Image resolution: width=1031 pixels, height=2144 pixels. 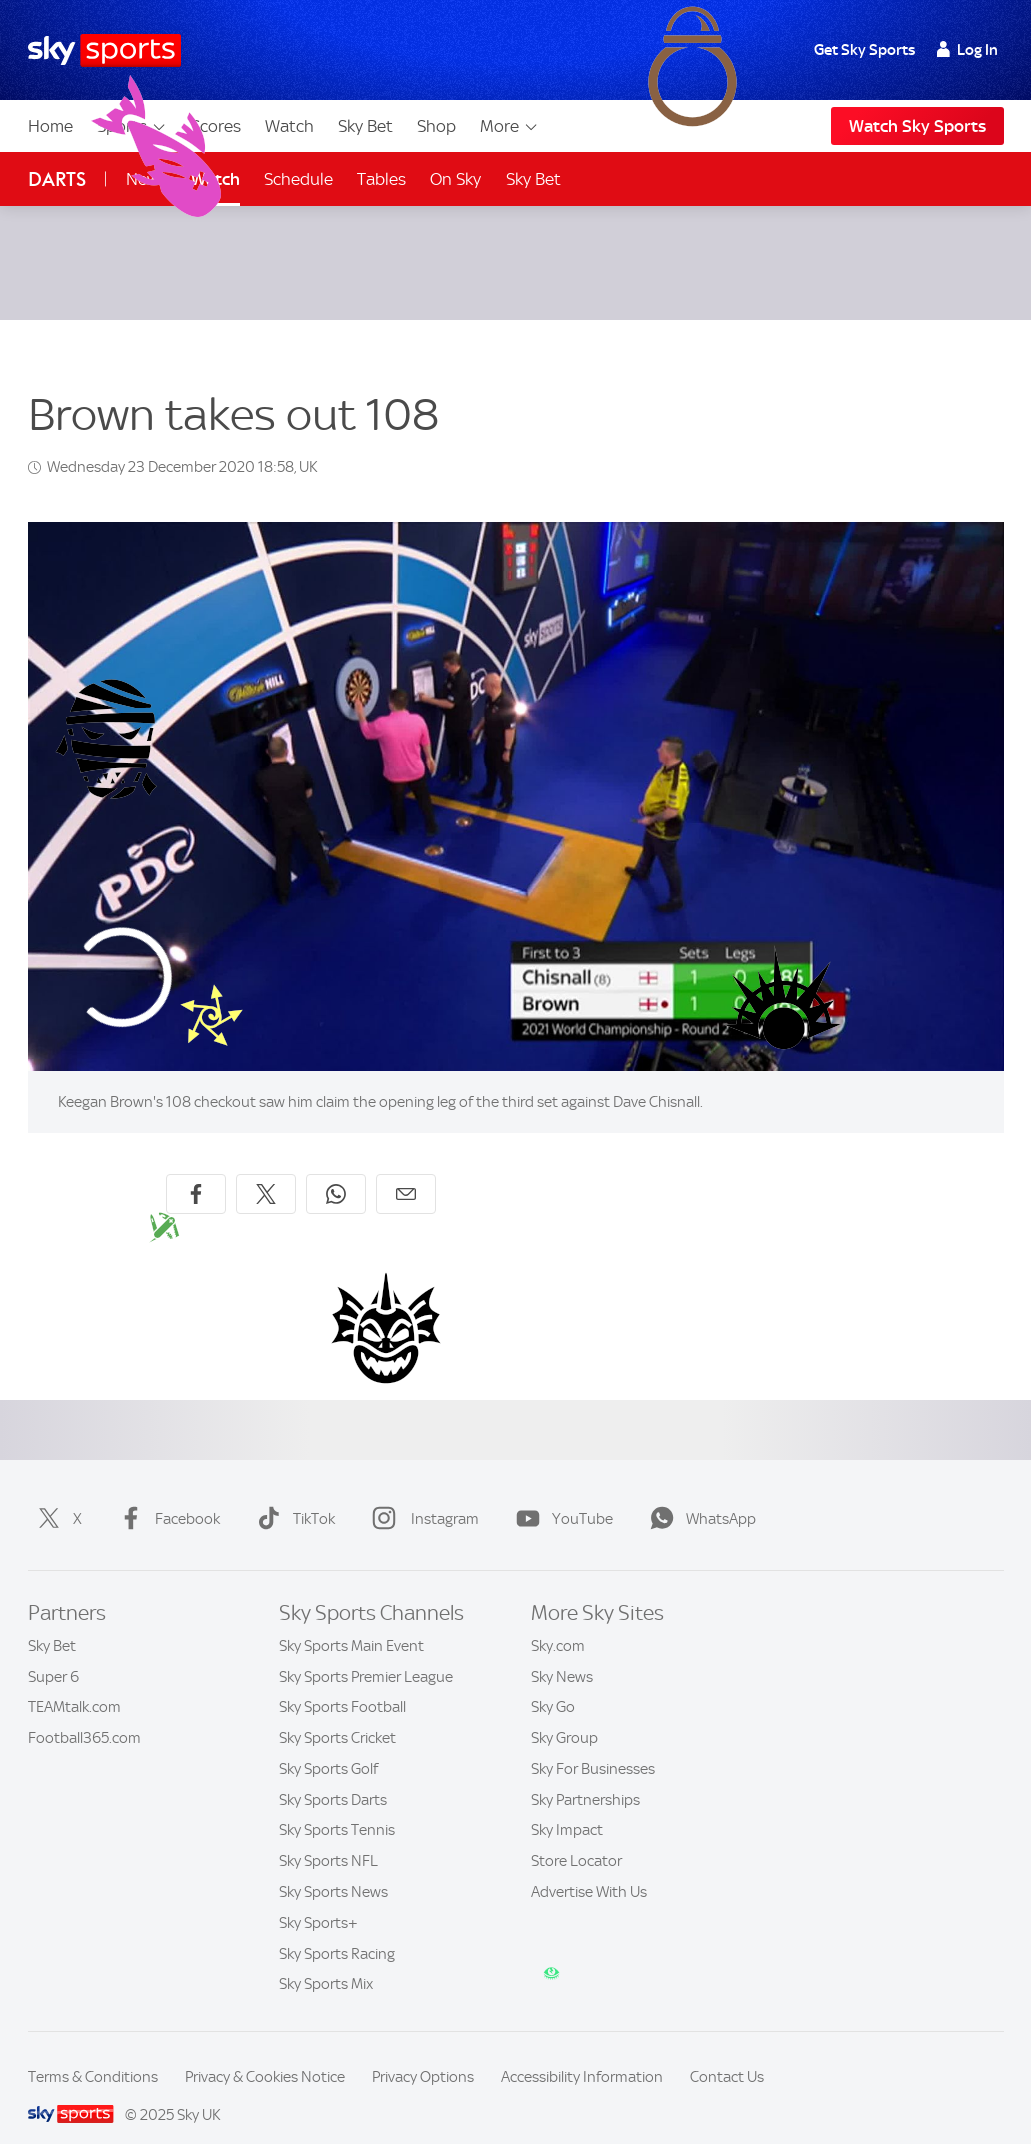 I want to click on encounter a fish monster enemy, so click(x=386, y=1328).